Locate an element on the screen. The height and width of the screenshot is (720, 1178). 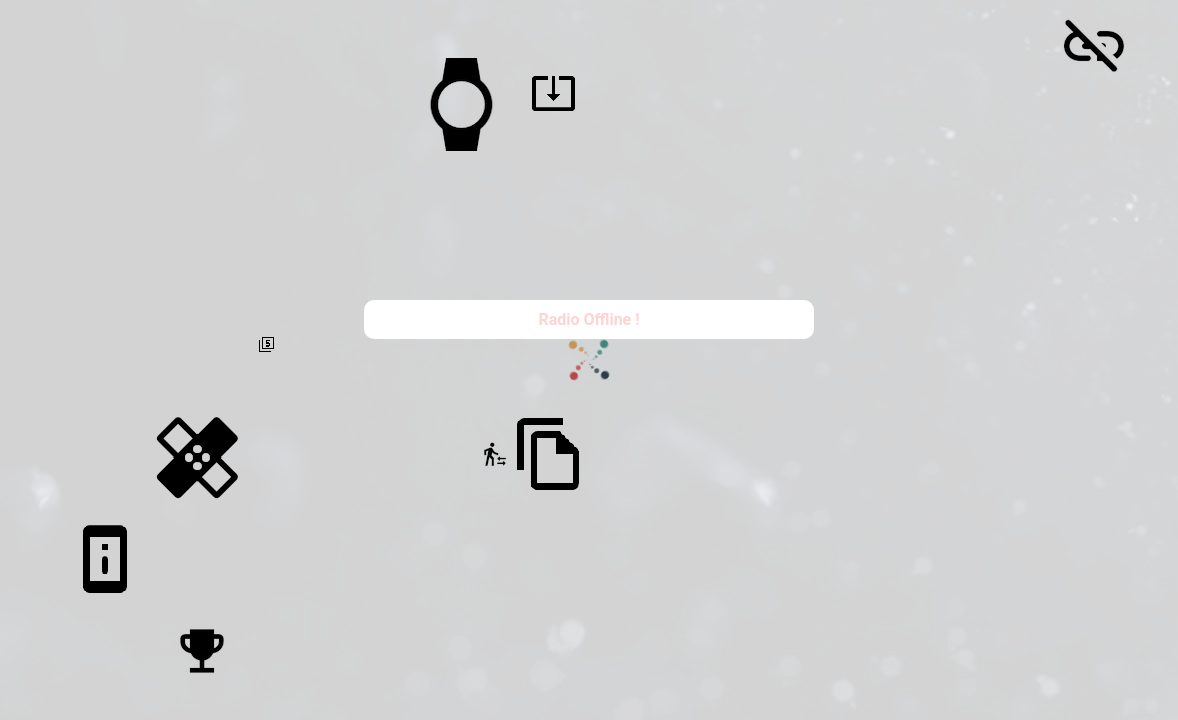
filter or view the fifth item in a series is located at coordinates (266, 344).